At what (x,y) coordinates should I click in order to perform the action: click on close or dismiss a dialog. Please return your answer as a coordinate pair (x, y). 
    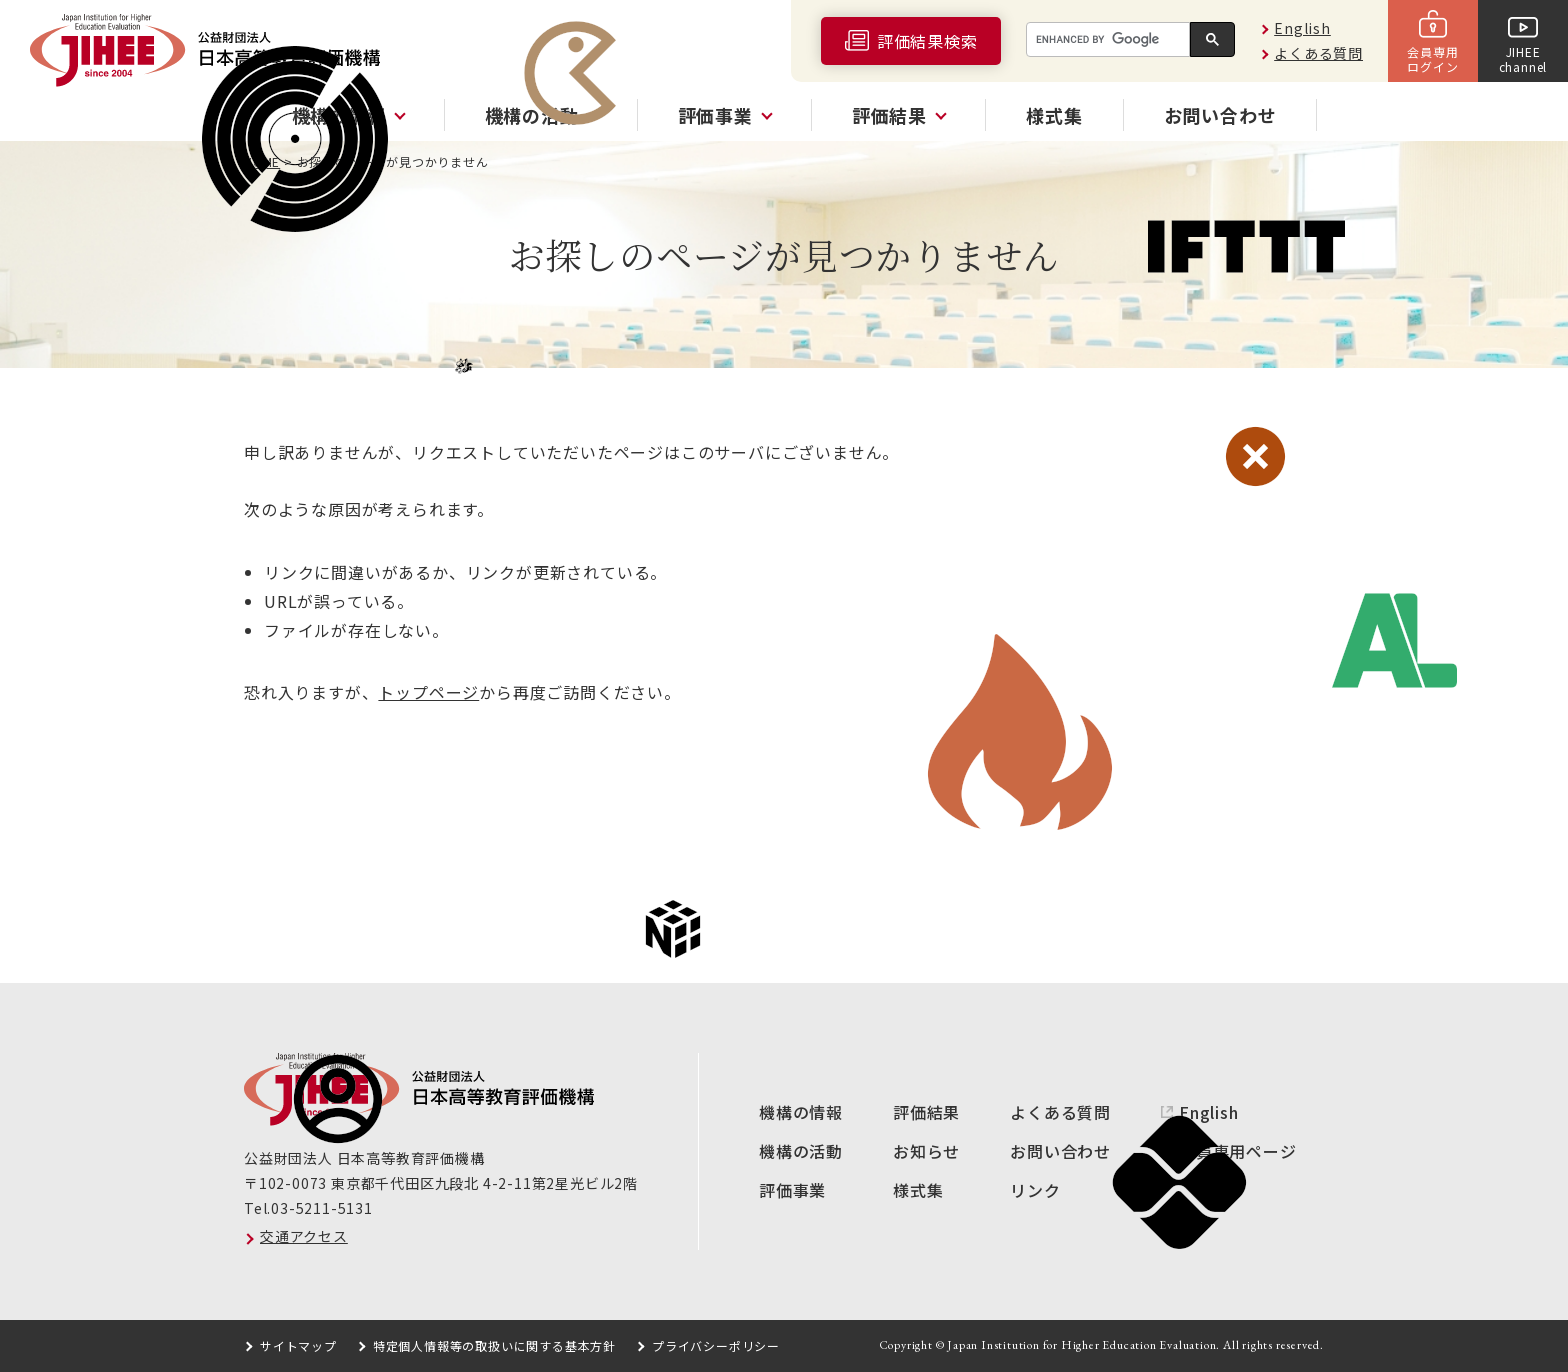
    Looking at the image, I should click on (1255, 456).